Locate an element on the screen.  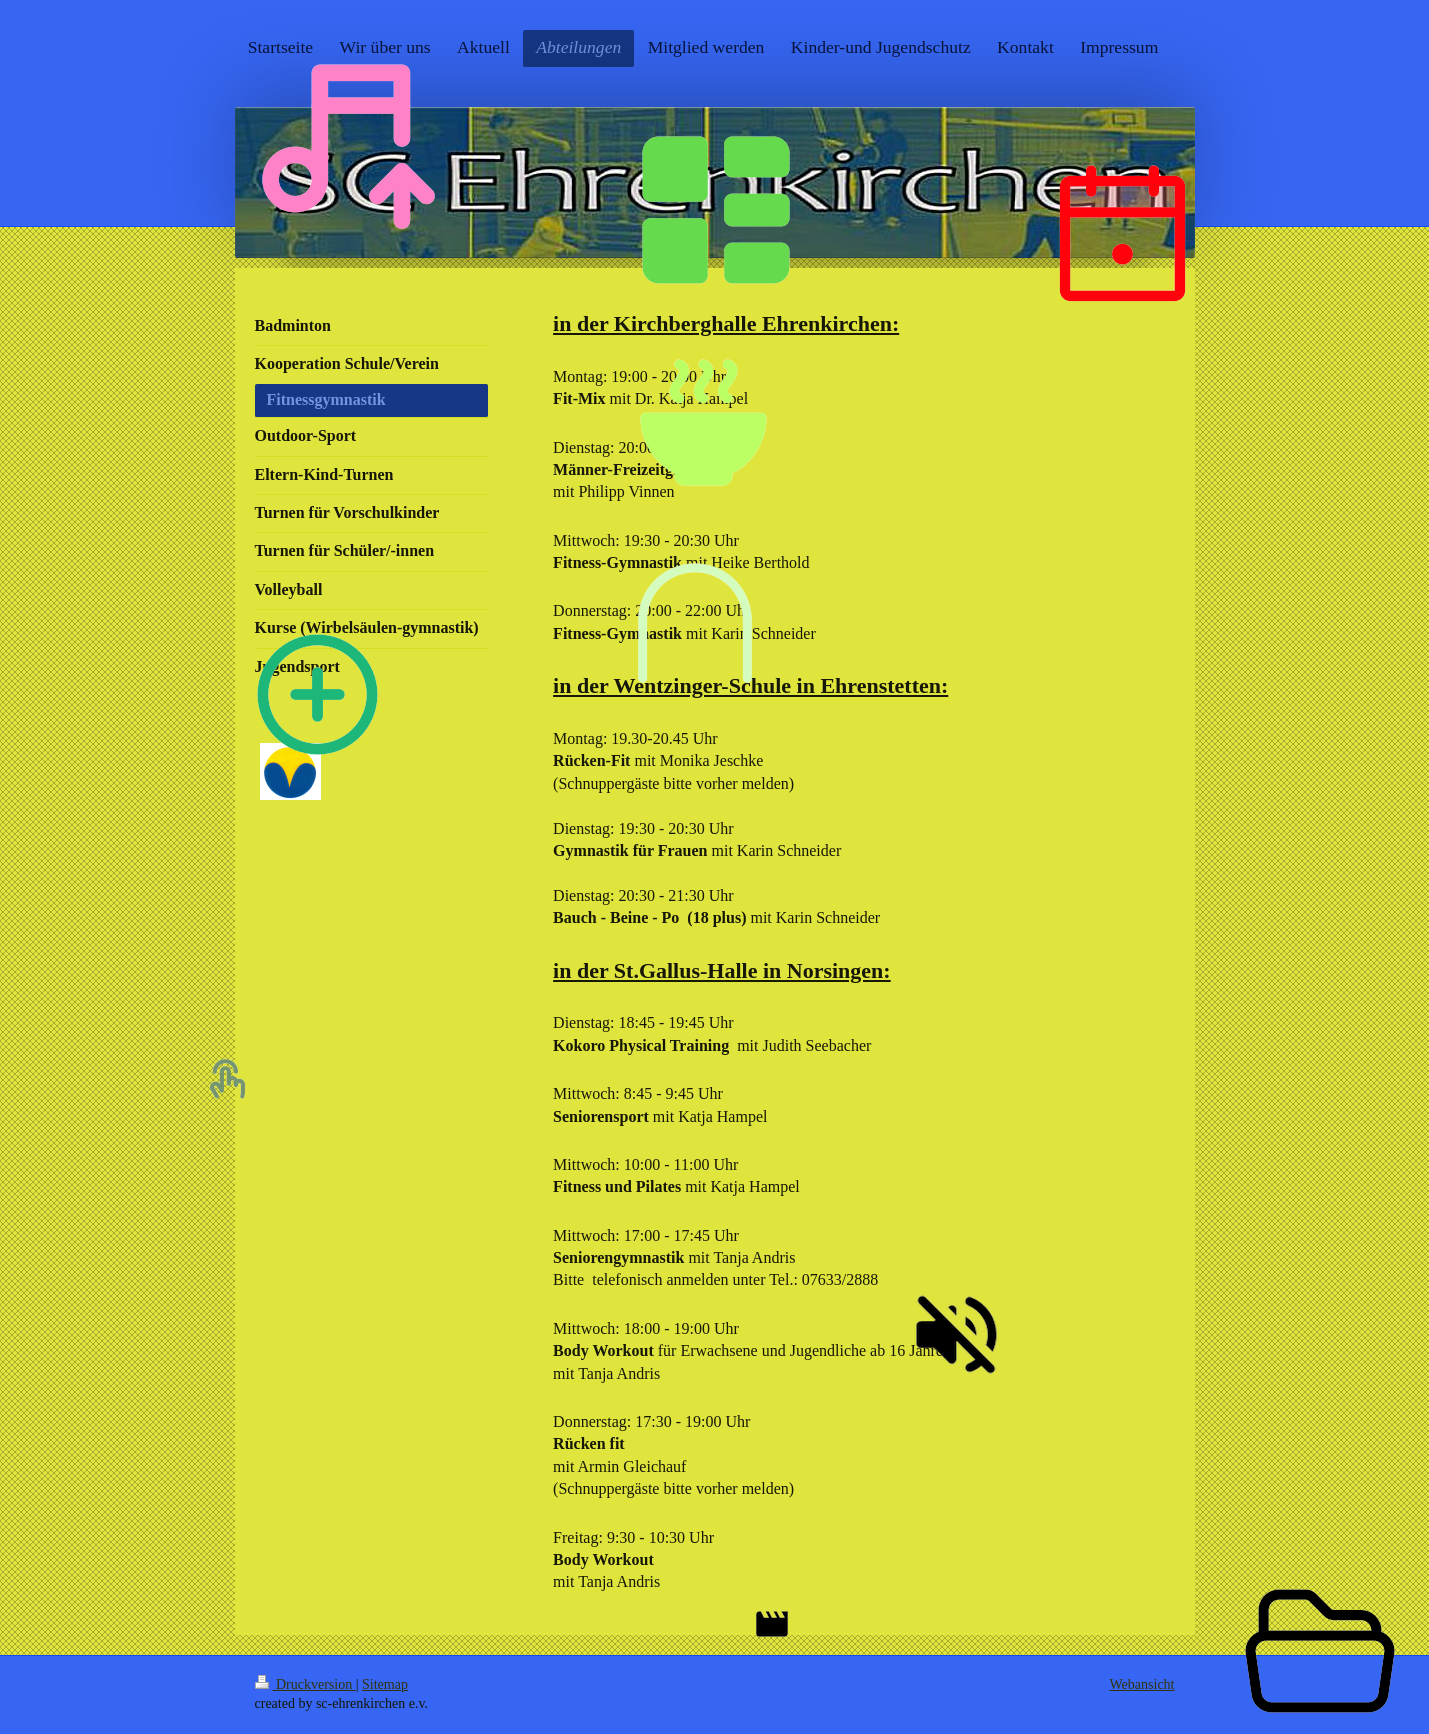
increase music volume is located at coordinates (344, 138).